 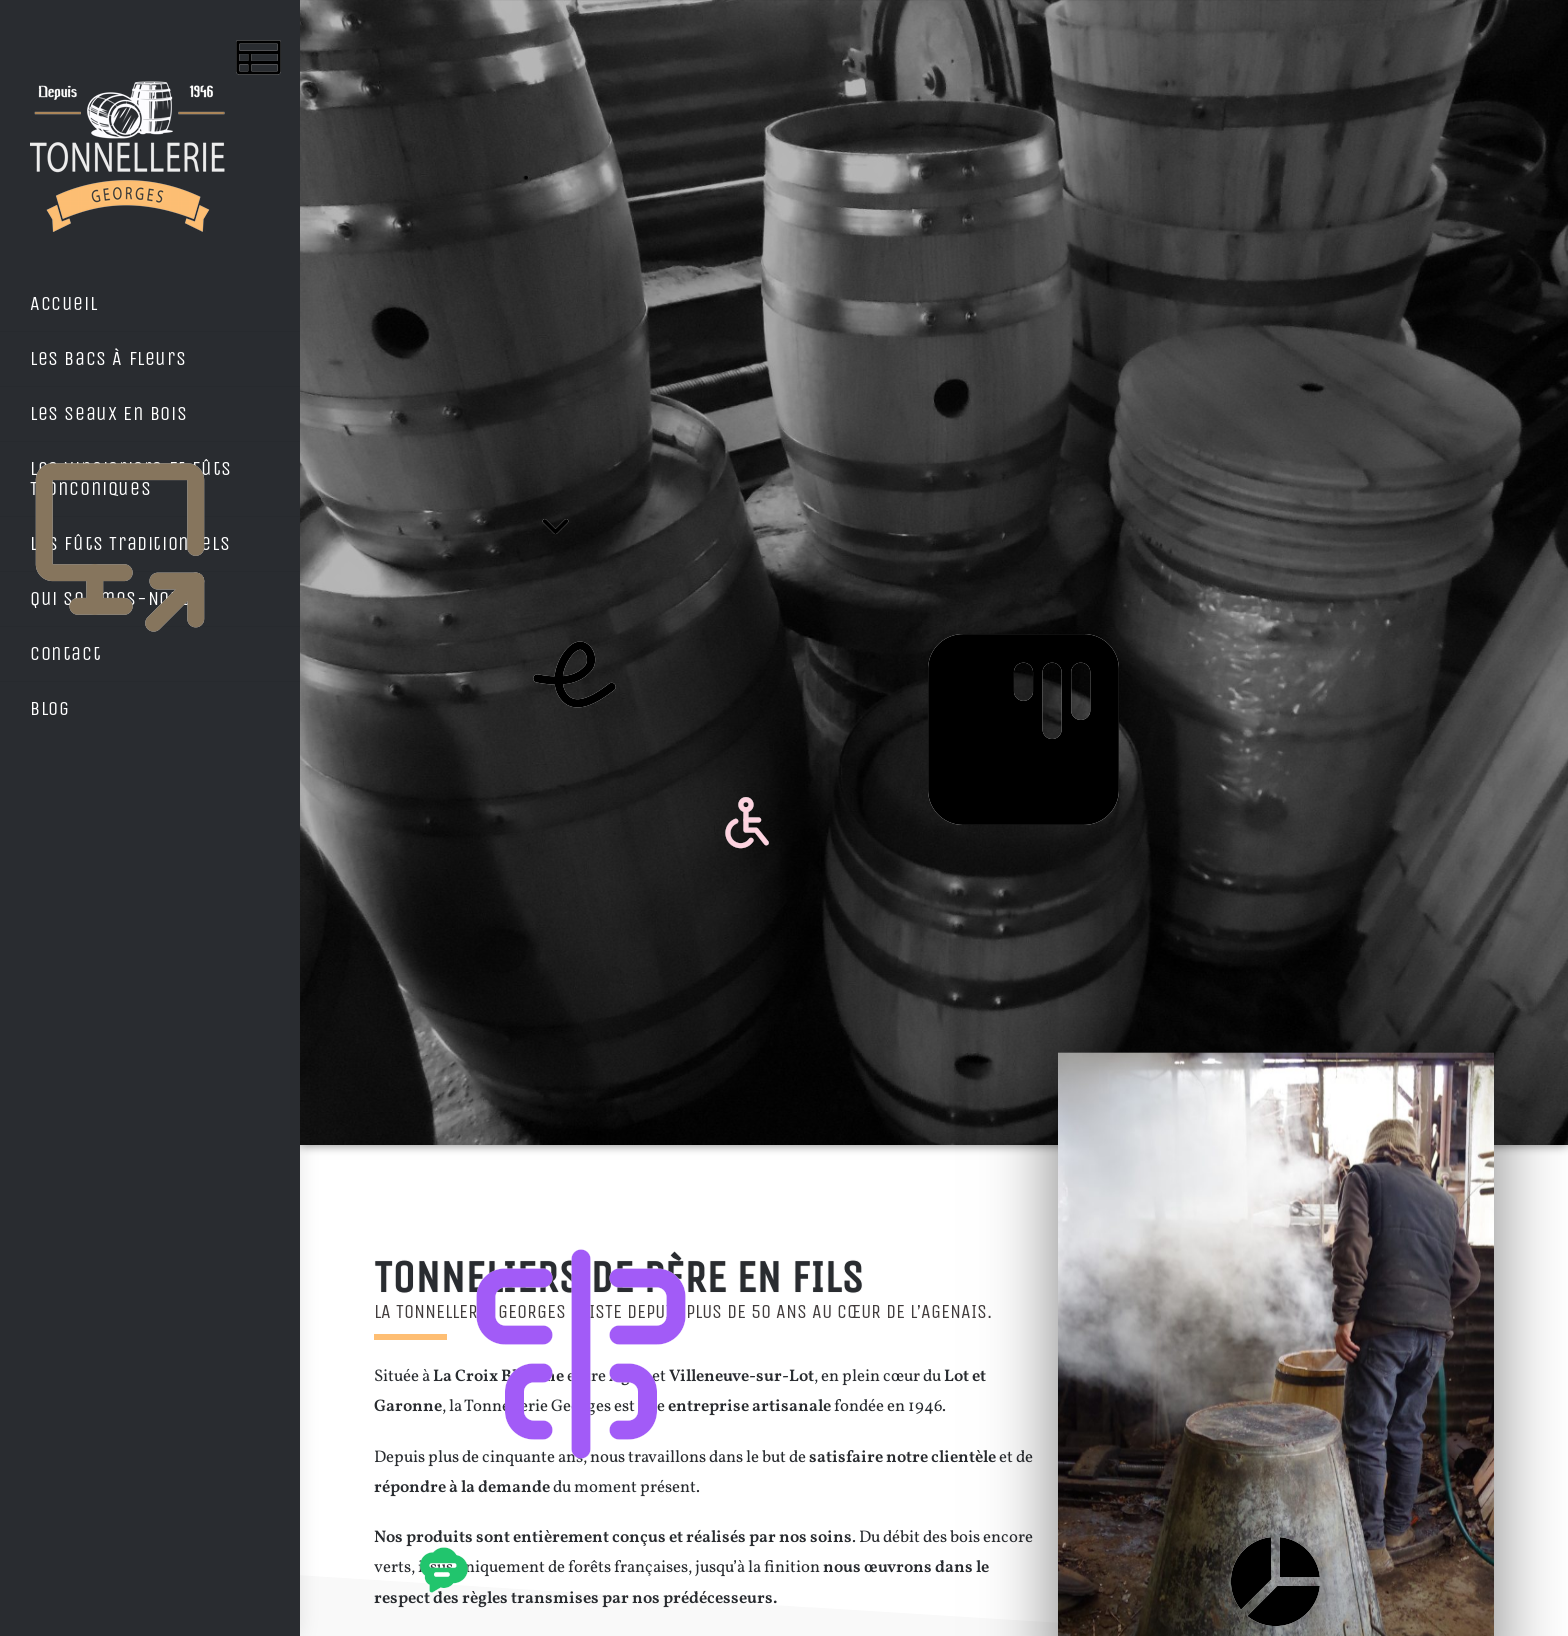 I want to click on open chat or messaging, so click(x=443, y=1570).